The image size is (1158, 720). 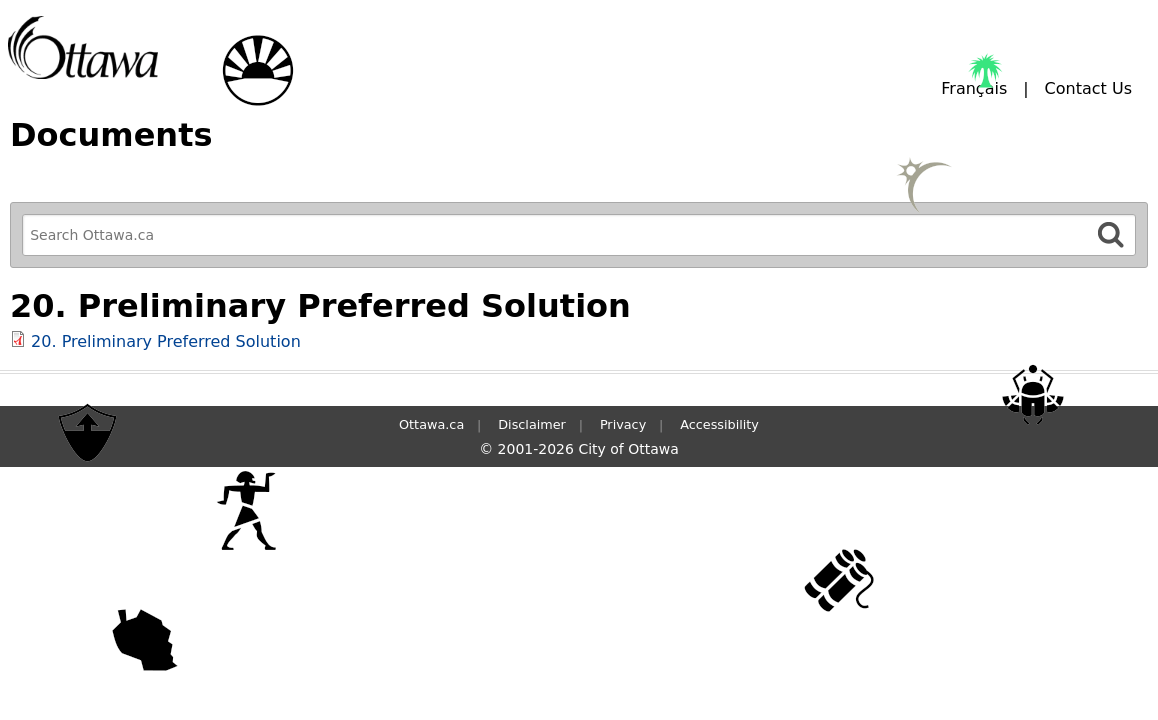 What do you see at coordinates (985, 70) in the screenshot?
I see `indicates a fountain or water feature location` at bounding box center [985, 70].